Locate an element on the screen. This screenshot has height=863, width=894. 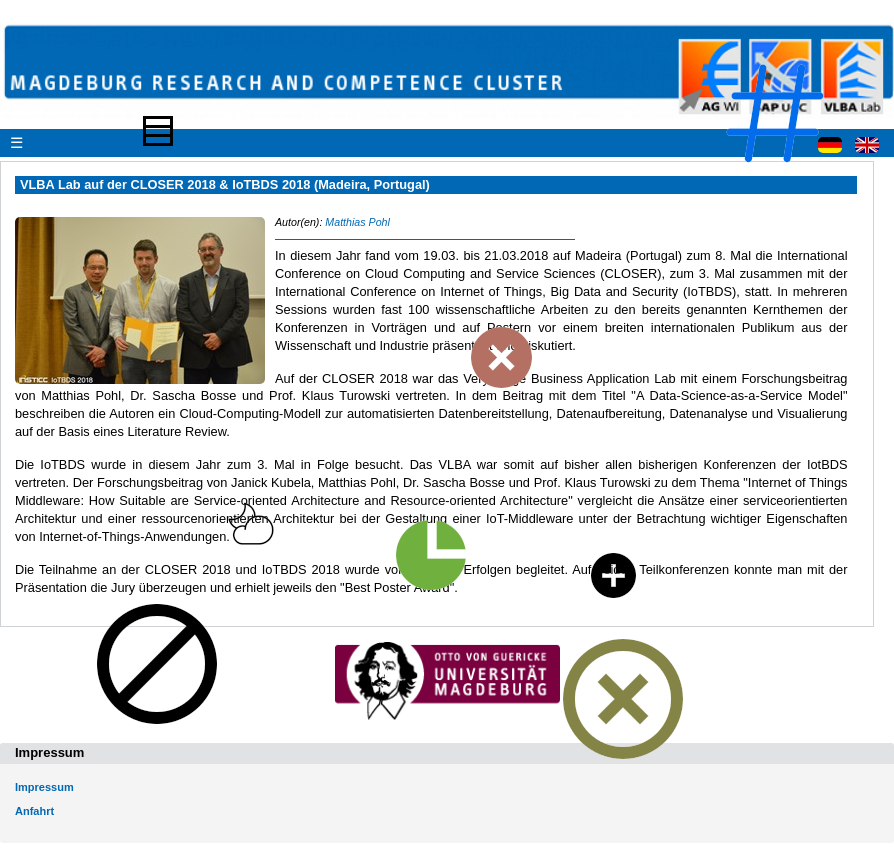
add a new item is located at coordinates (613, 575).